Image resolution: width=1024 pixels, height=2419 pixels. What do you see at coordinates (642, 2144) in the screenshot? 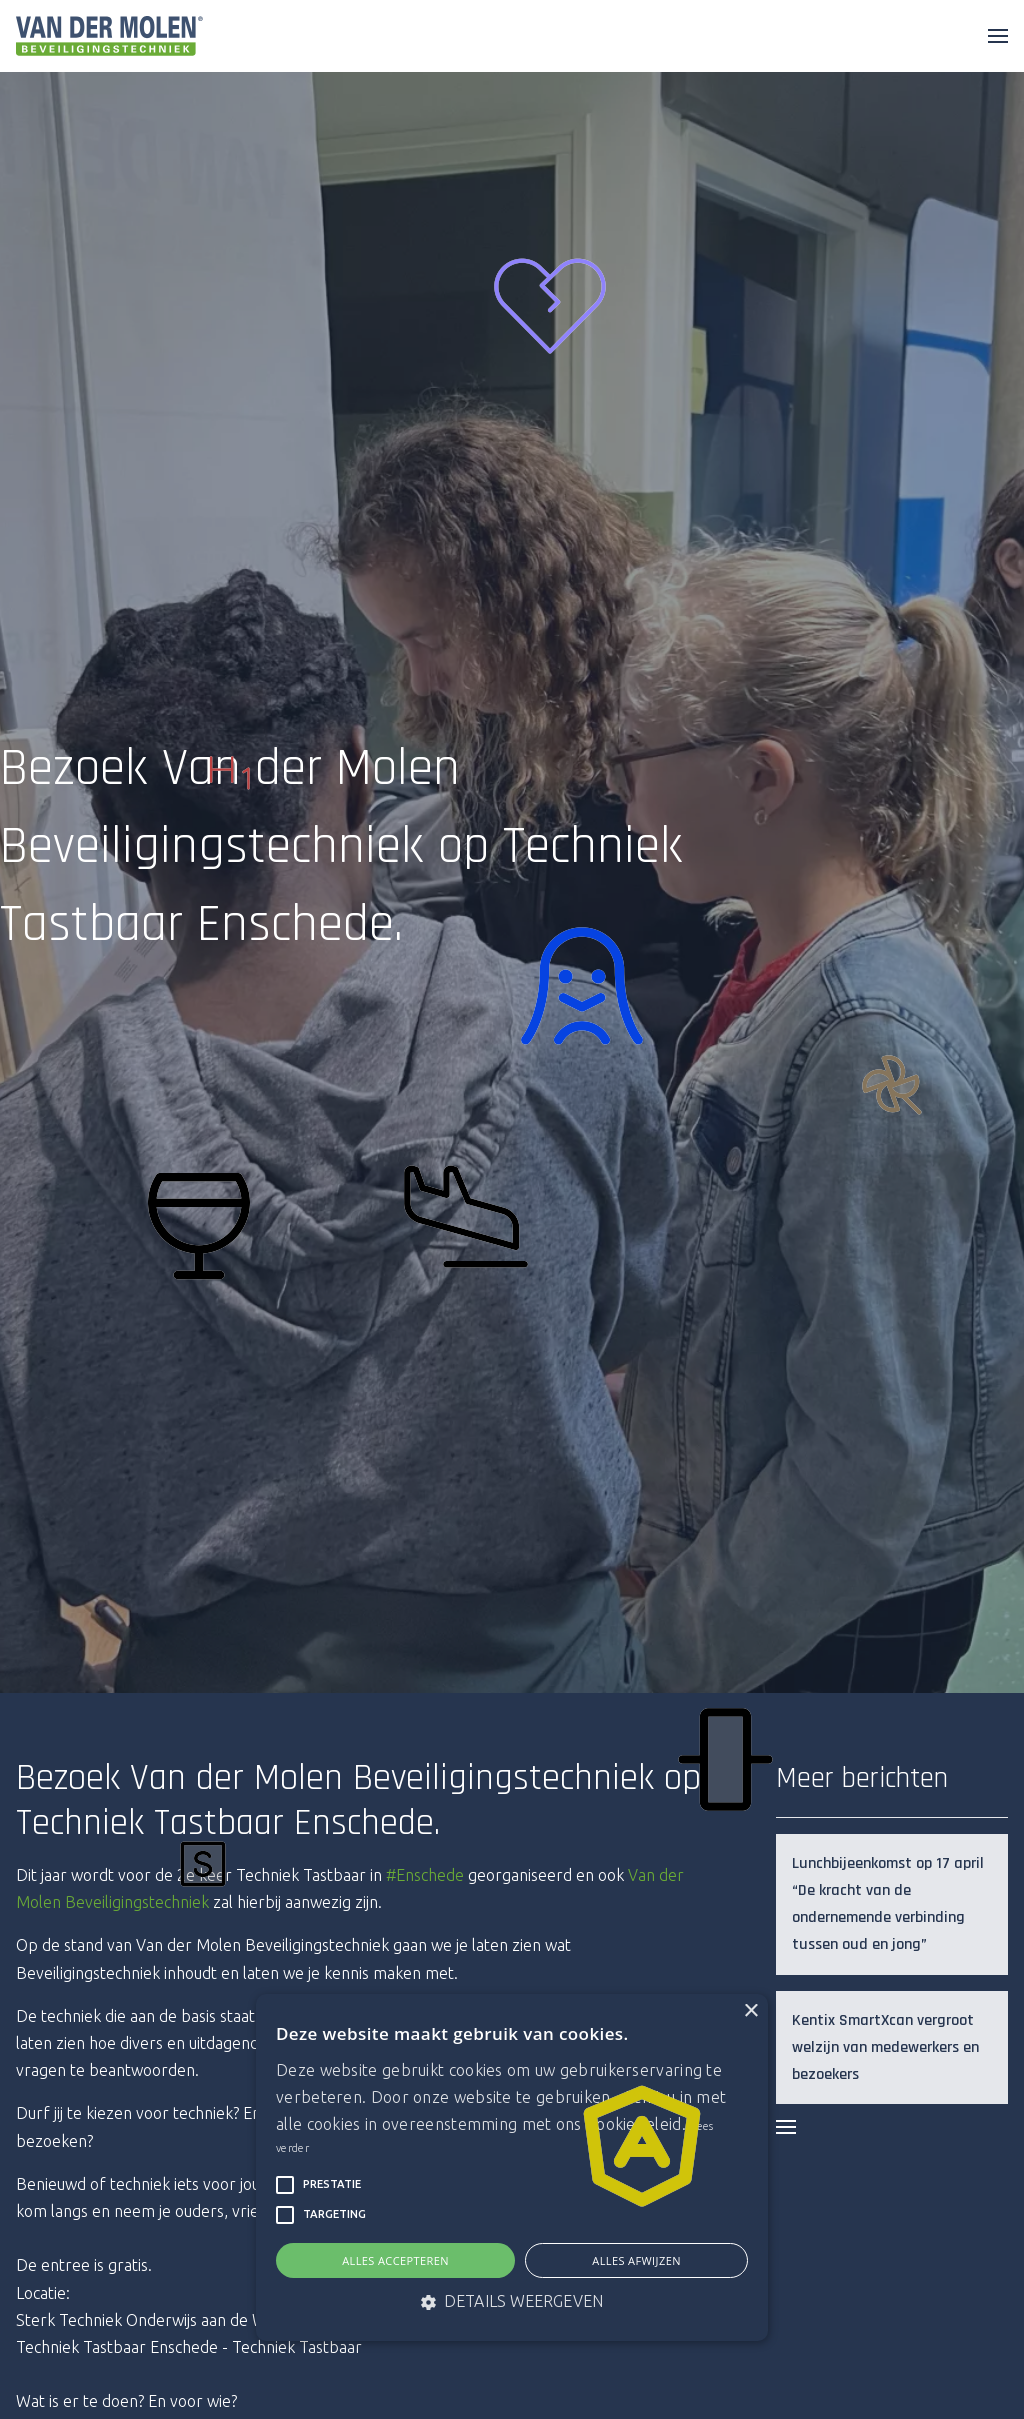
I see `Angular framework logo` at bounding box center [642, 2144].